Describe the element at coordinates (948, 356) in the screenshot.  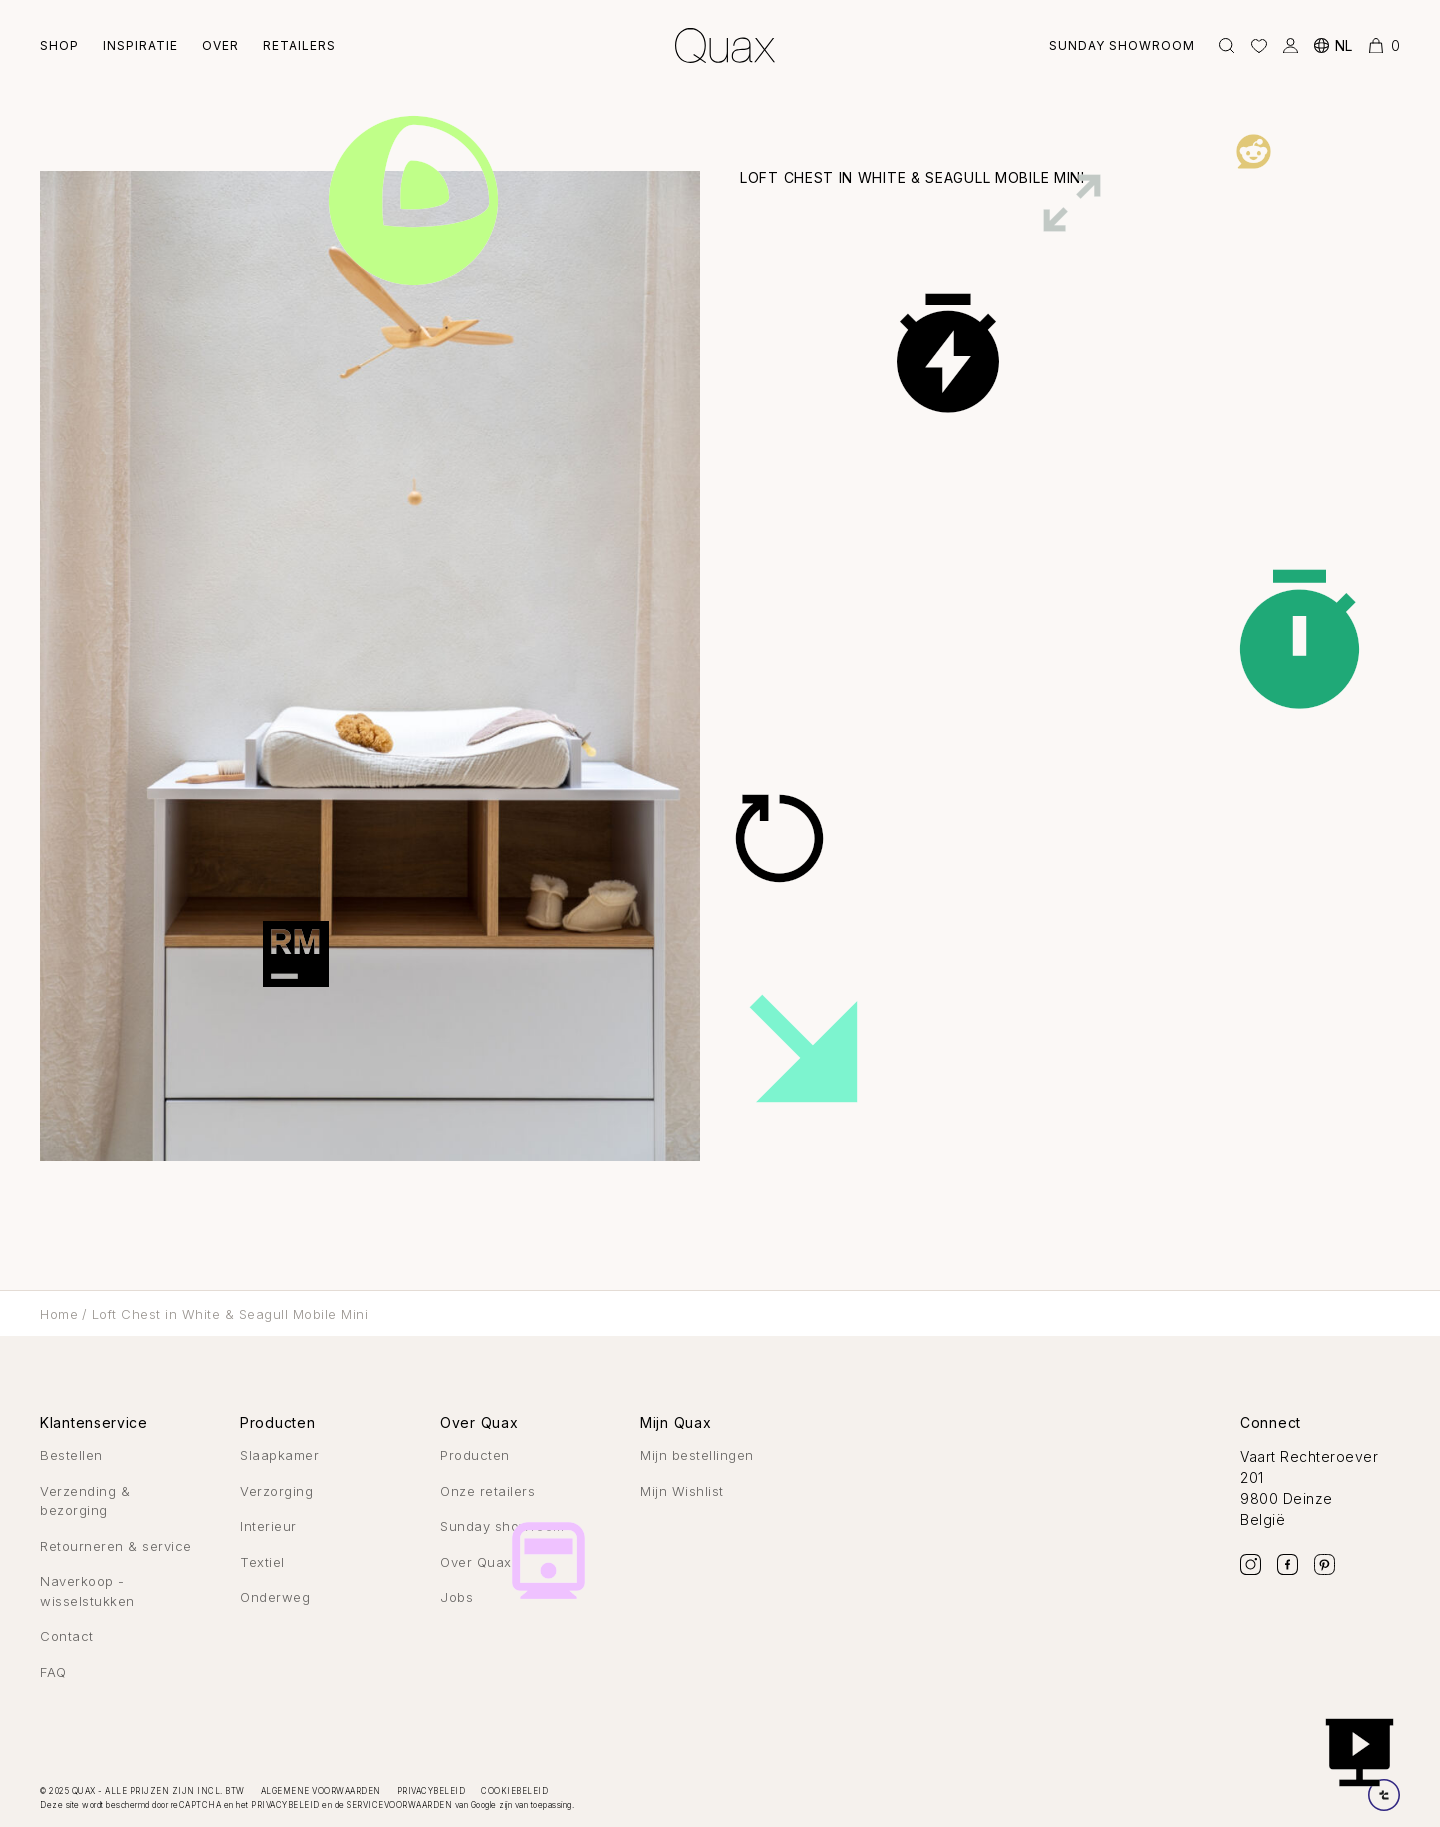
I see `start a quick timer or speed countdown` at that location.